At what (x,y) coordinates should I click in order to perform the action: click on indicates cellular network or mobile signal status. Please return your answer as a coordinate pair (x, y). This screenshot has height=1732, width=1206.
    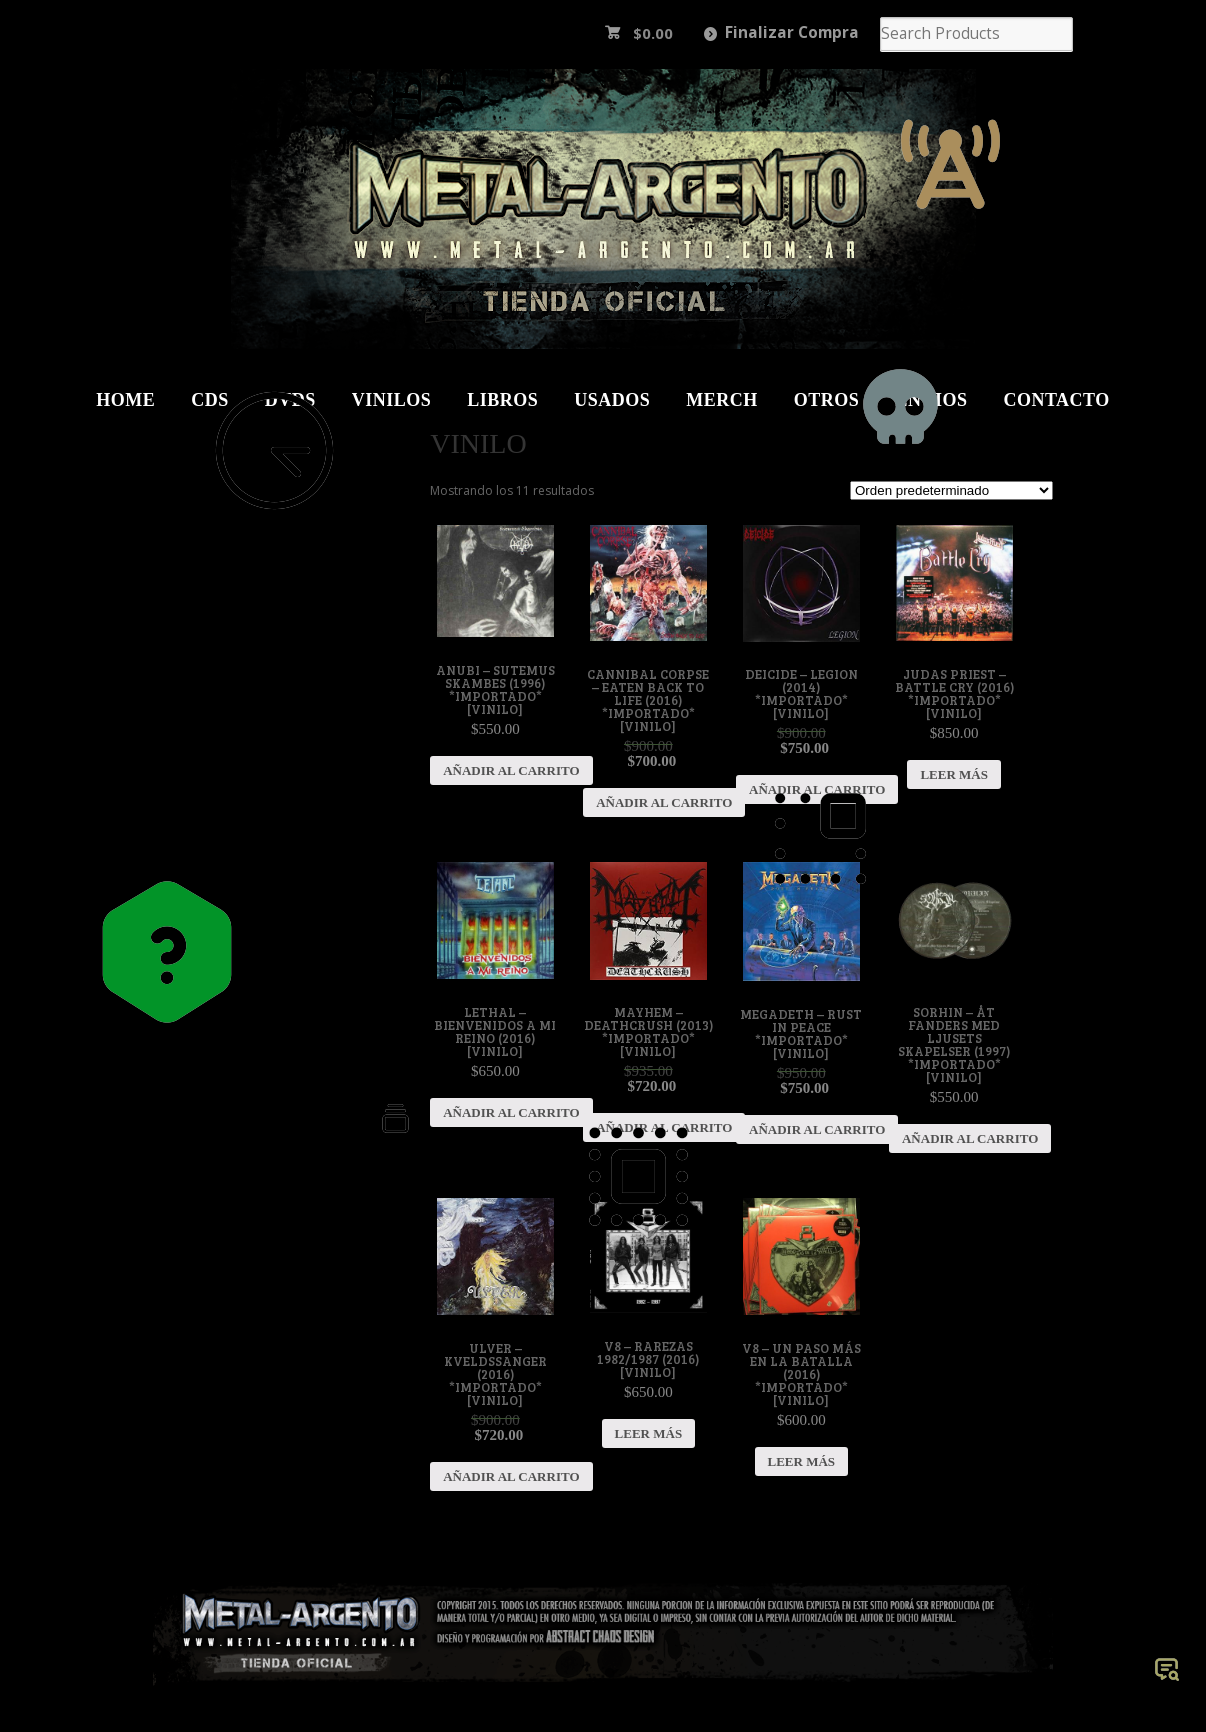
    Looking at the image, I should click on (950, 163).